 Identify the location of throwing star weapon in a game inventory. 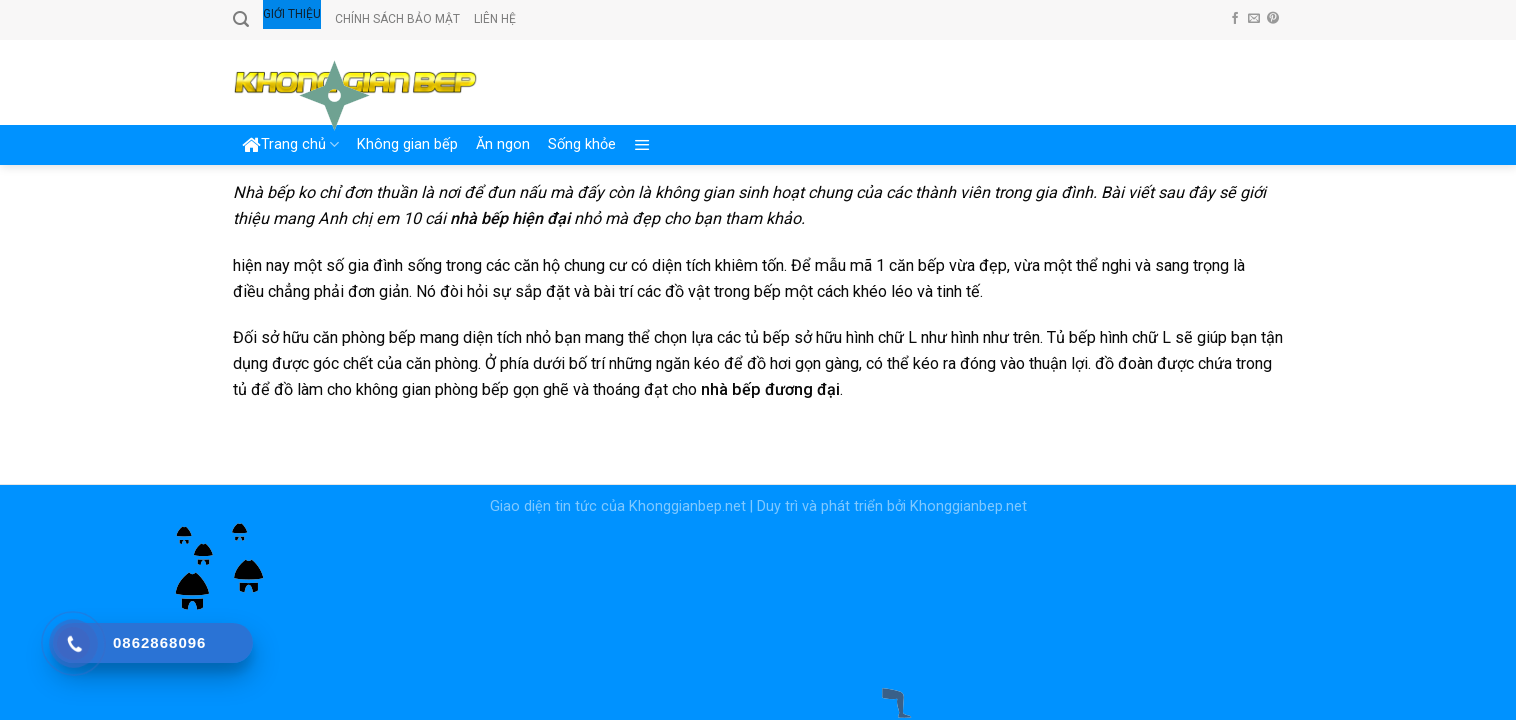
(334, 95).